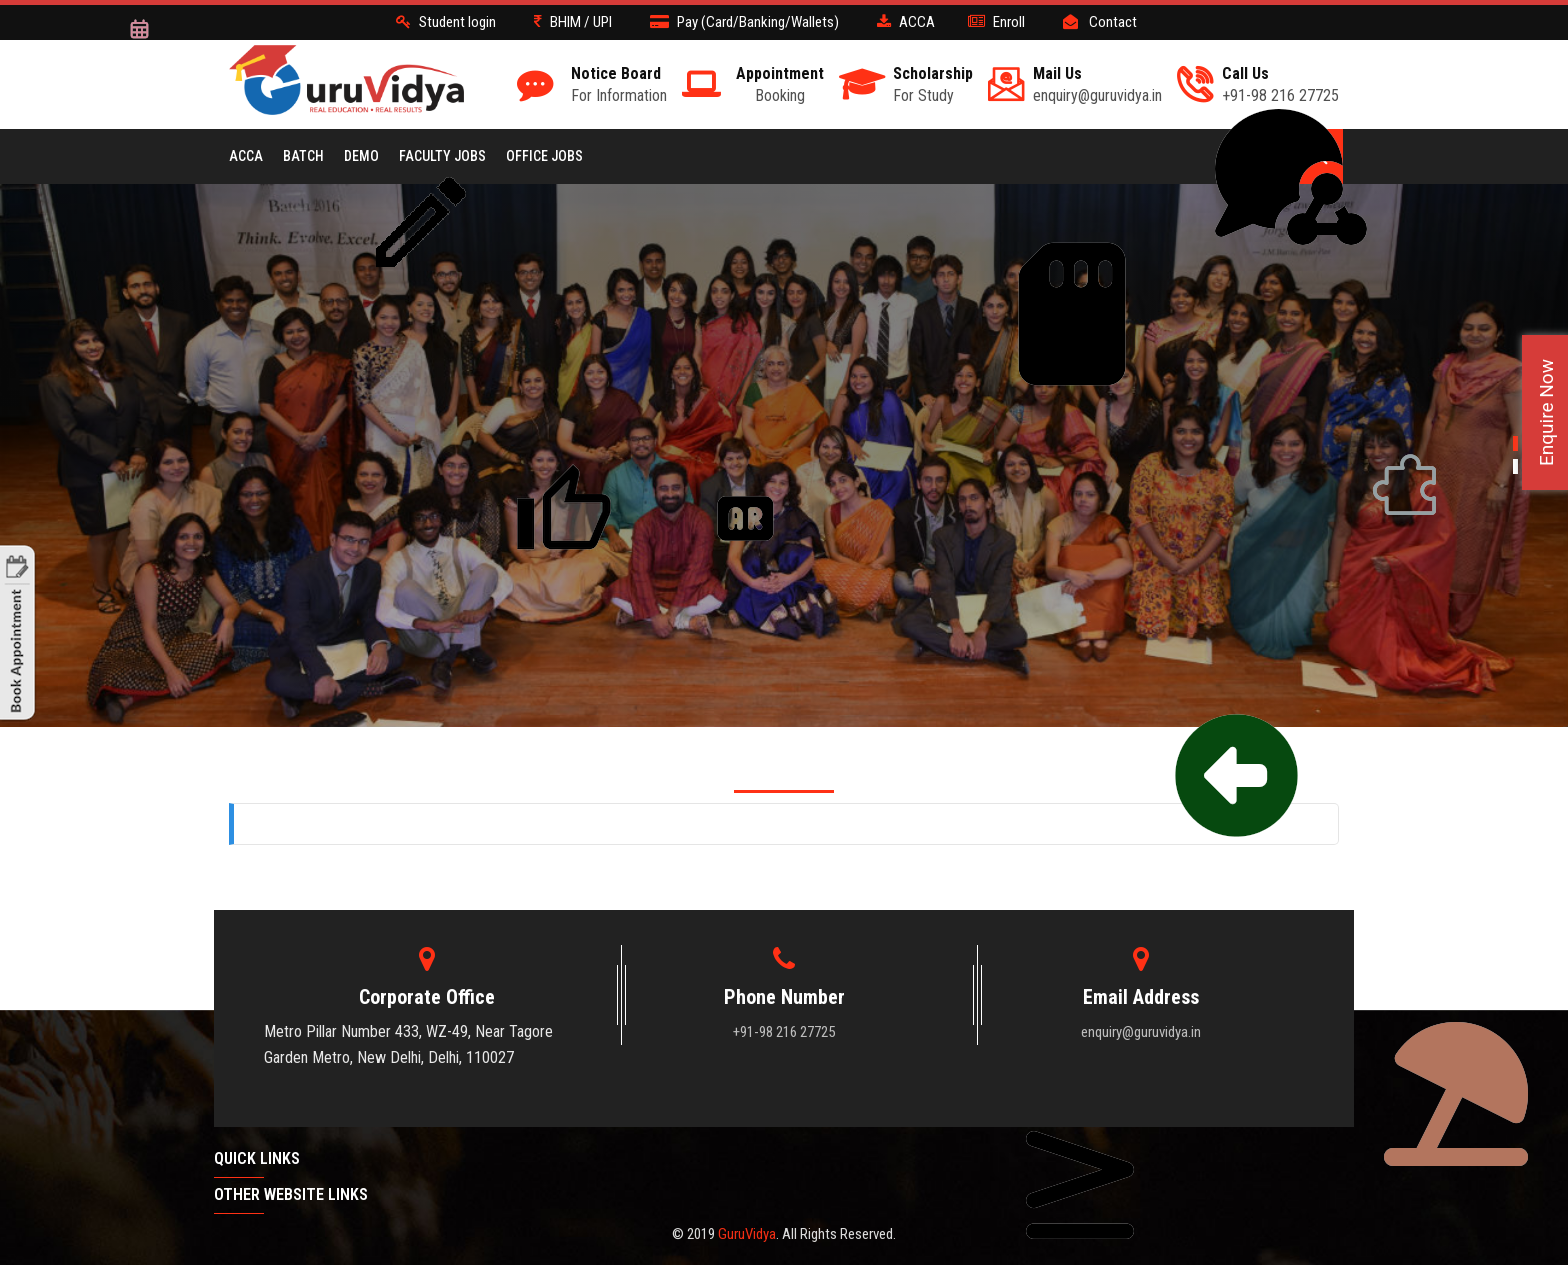 The height and width of the screenshot is (1265, 1568). I want to click on go back to the previous screen, so click(1236, 775).